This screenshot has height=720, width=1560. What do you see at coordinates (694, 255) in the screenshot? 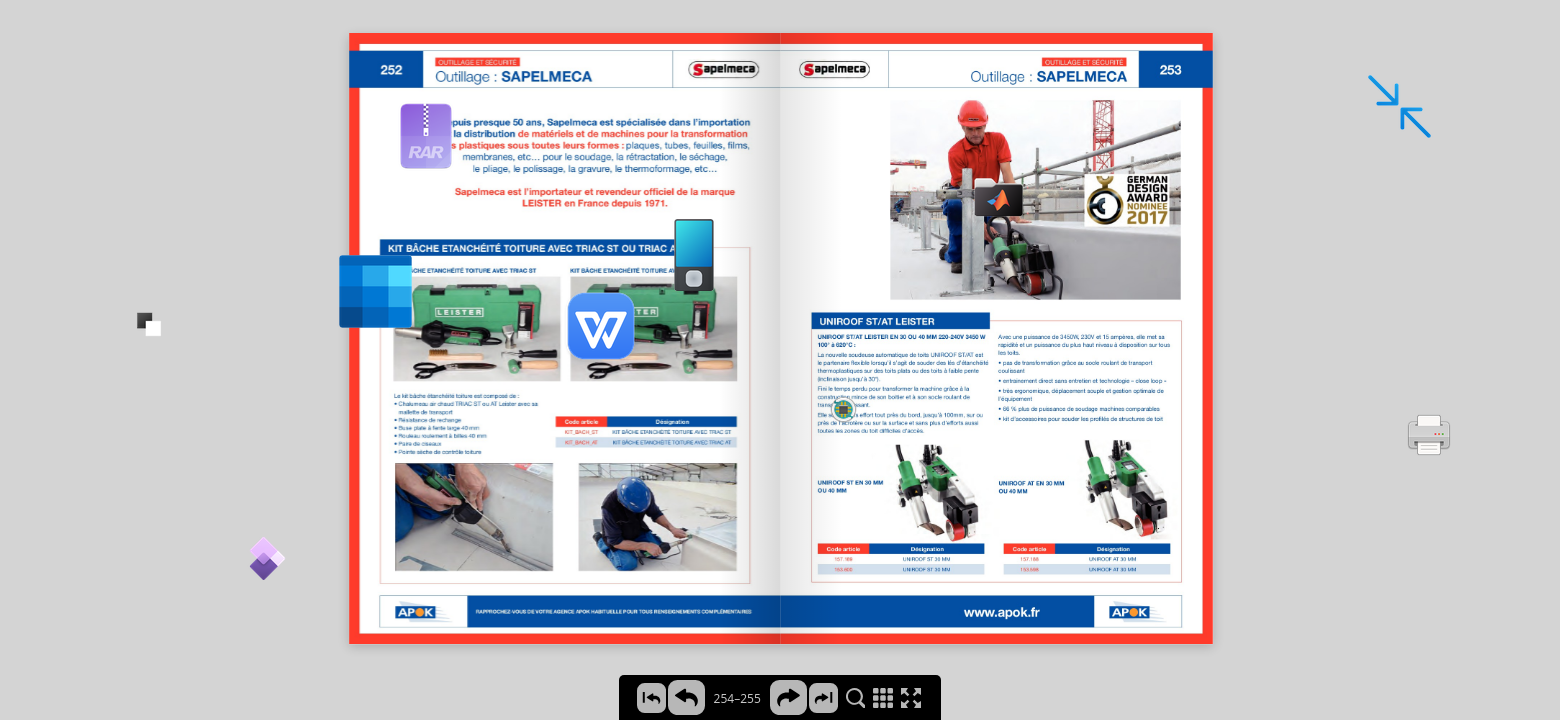
I see `access portable media player settings` at bounding box center [694, 255].